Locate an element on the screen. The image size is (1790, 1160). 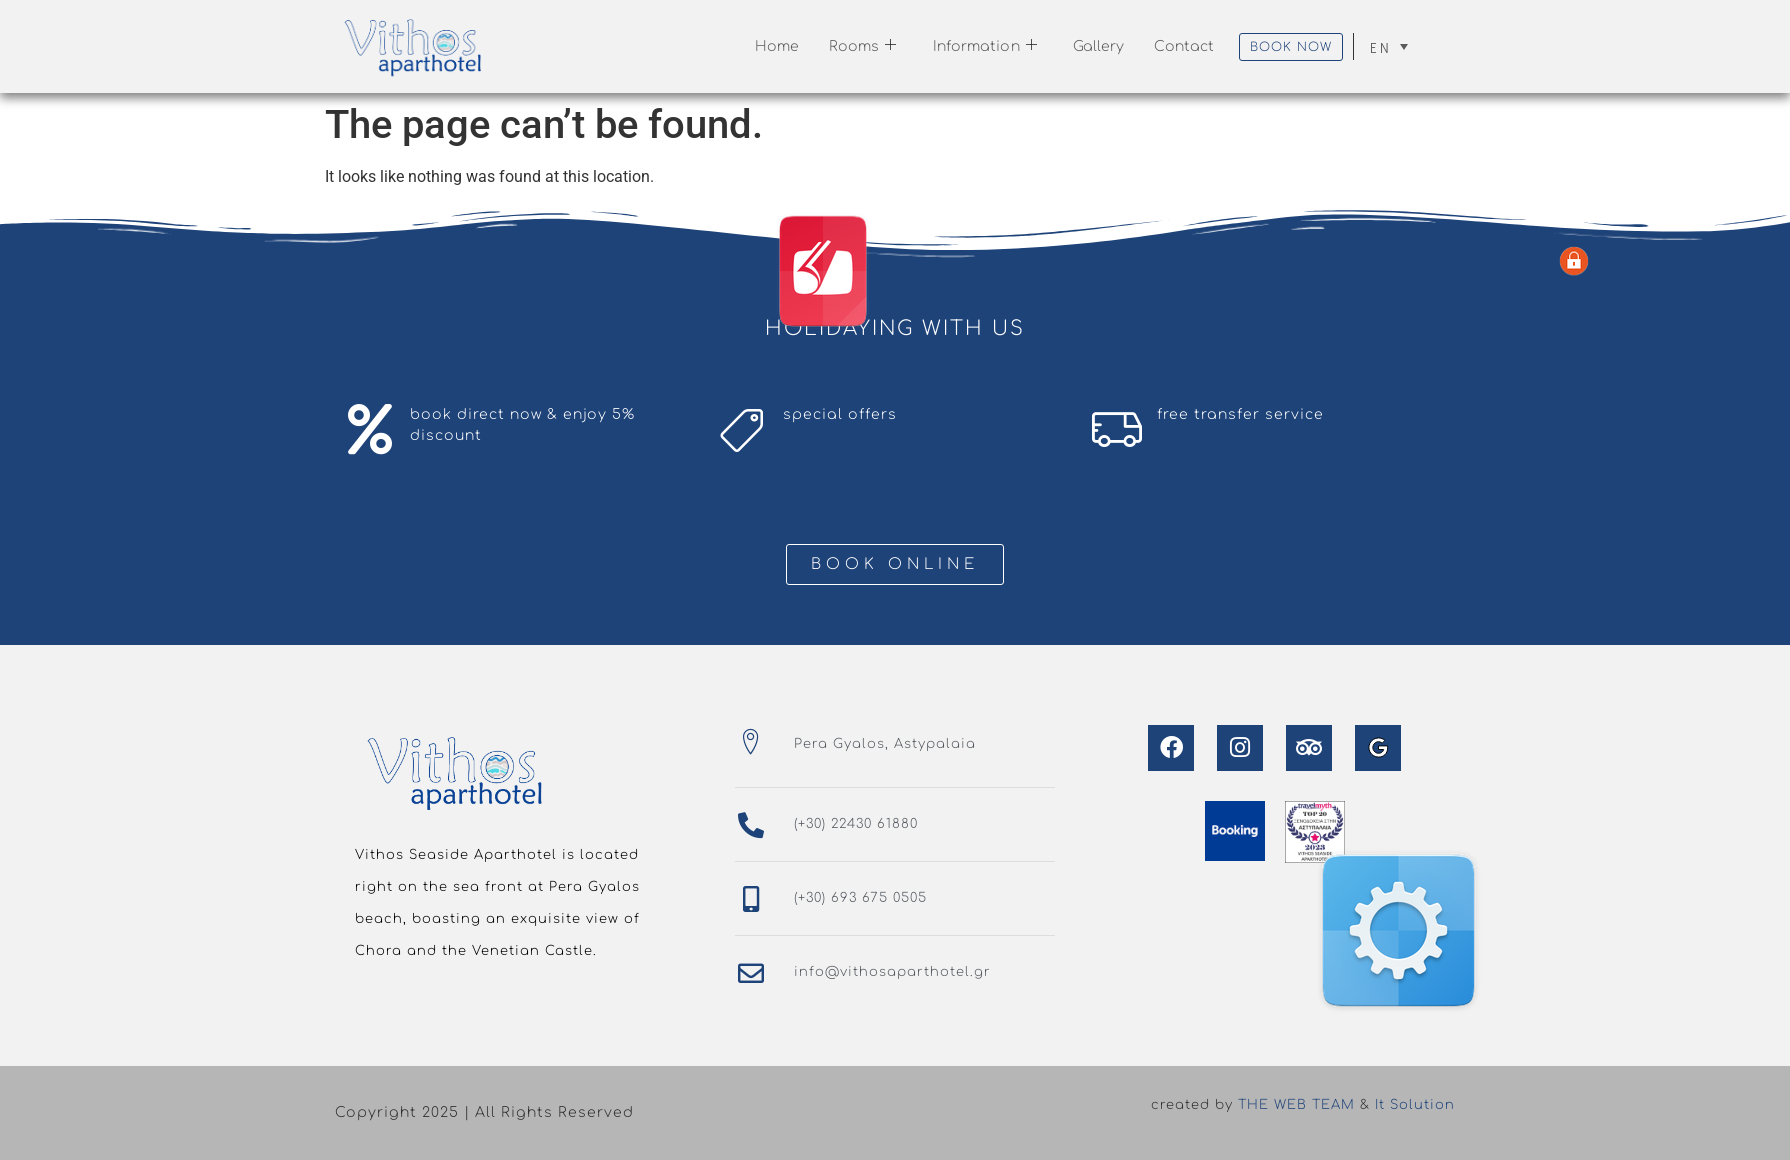
lock your screen is located at coordinates (1574, 261).